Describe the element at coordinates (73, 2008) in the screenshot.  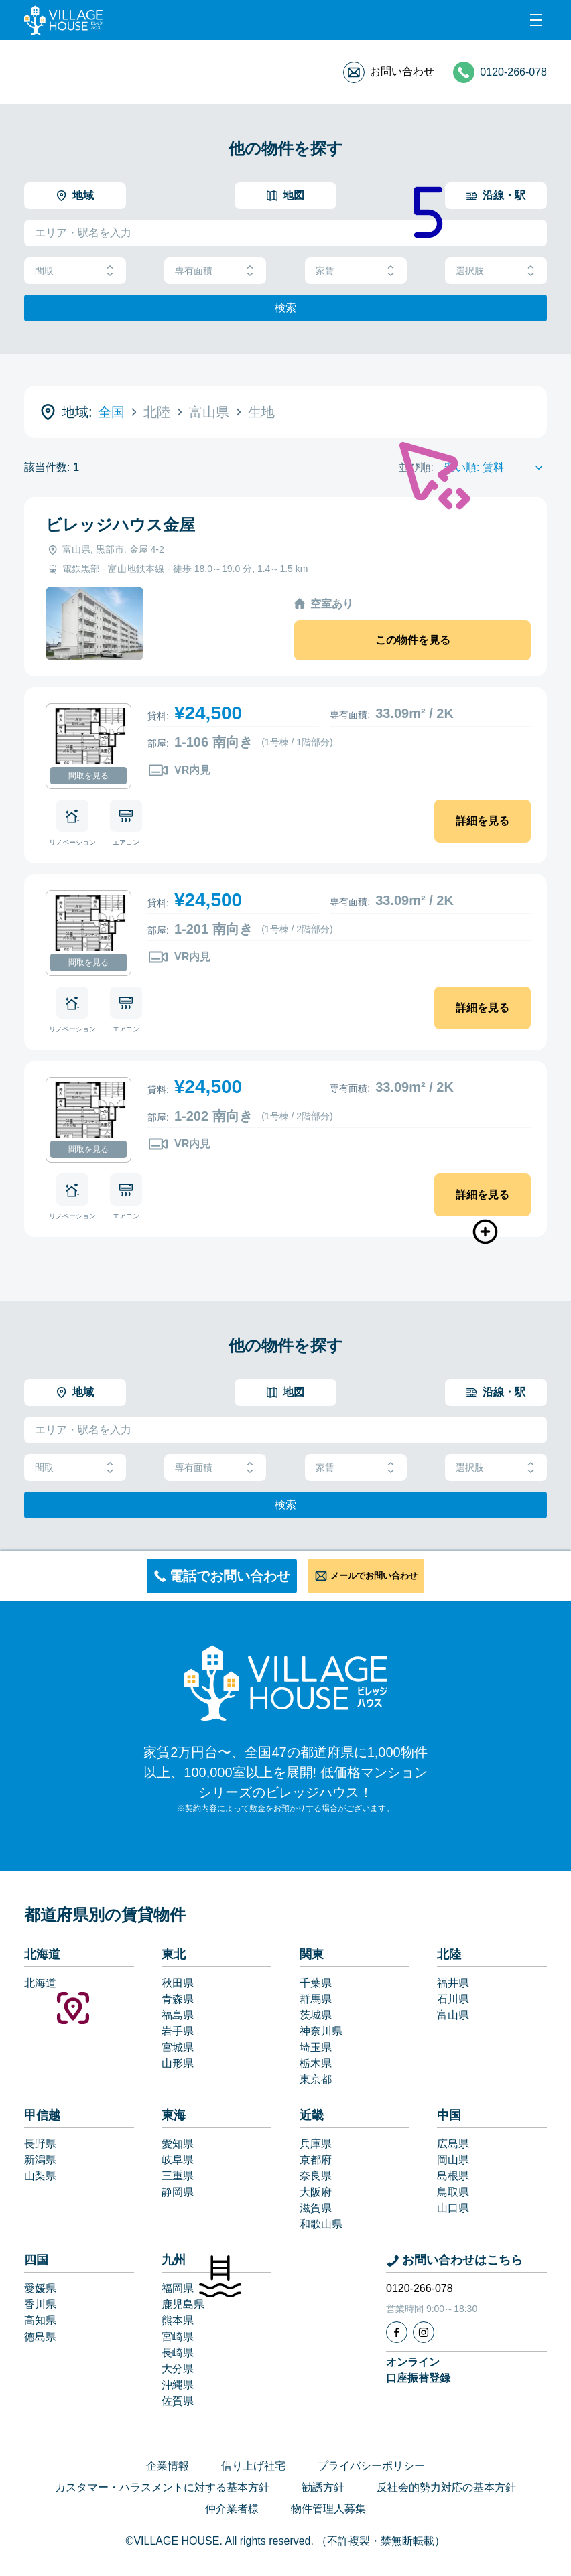
I see `activate live view mode for real-time location tracking` at that location.